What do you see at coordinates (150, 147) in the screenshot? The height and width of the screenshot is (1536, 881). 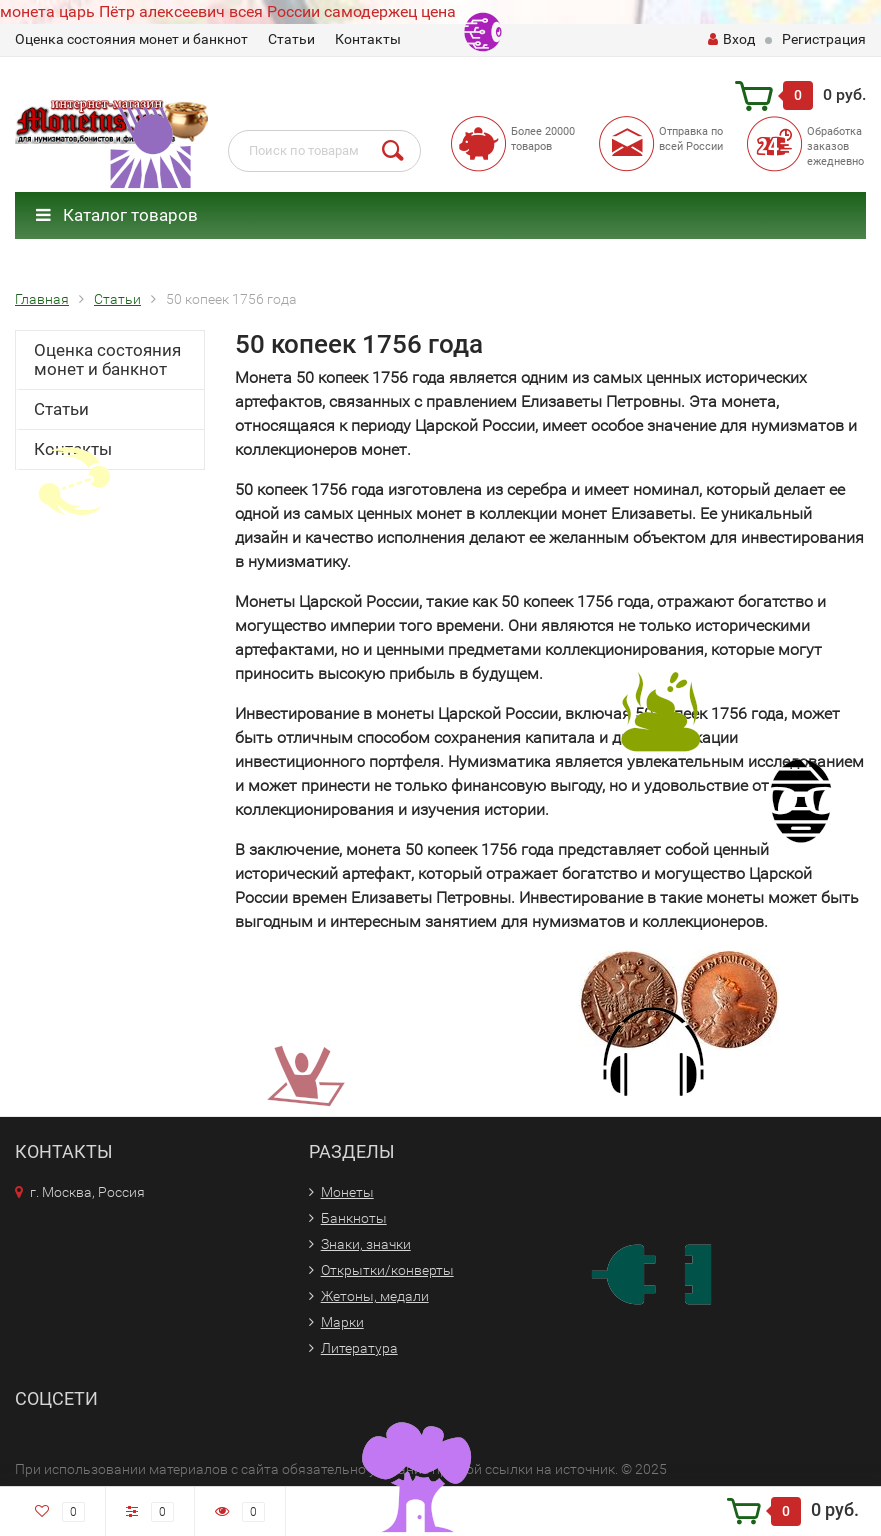 I see `indicates a meteor impact event in gameplay` at bounding box center [150, 147].